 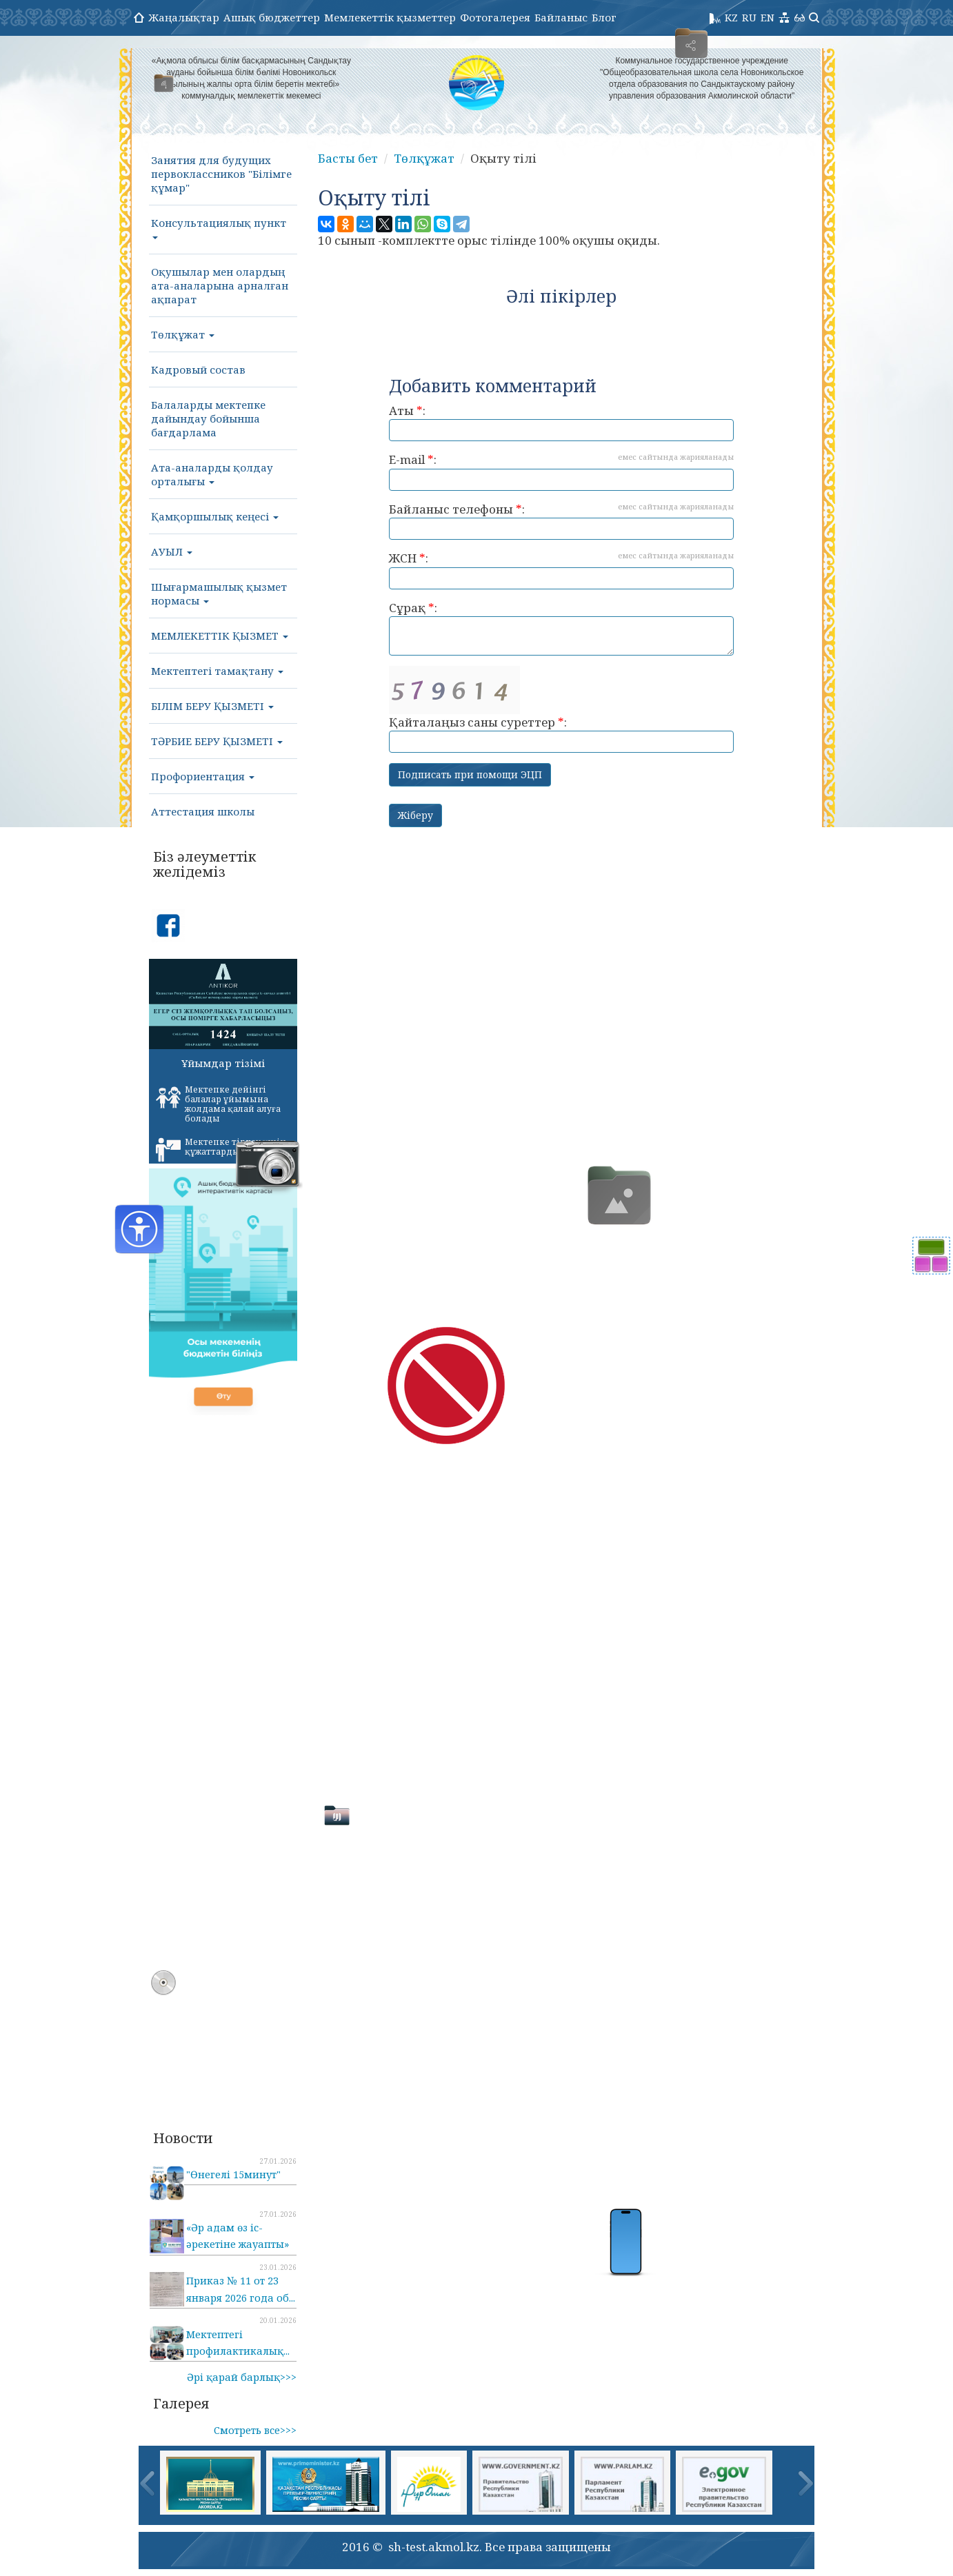 I want to click on open camera to take a photo, so click(x=268, y=1161).